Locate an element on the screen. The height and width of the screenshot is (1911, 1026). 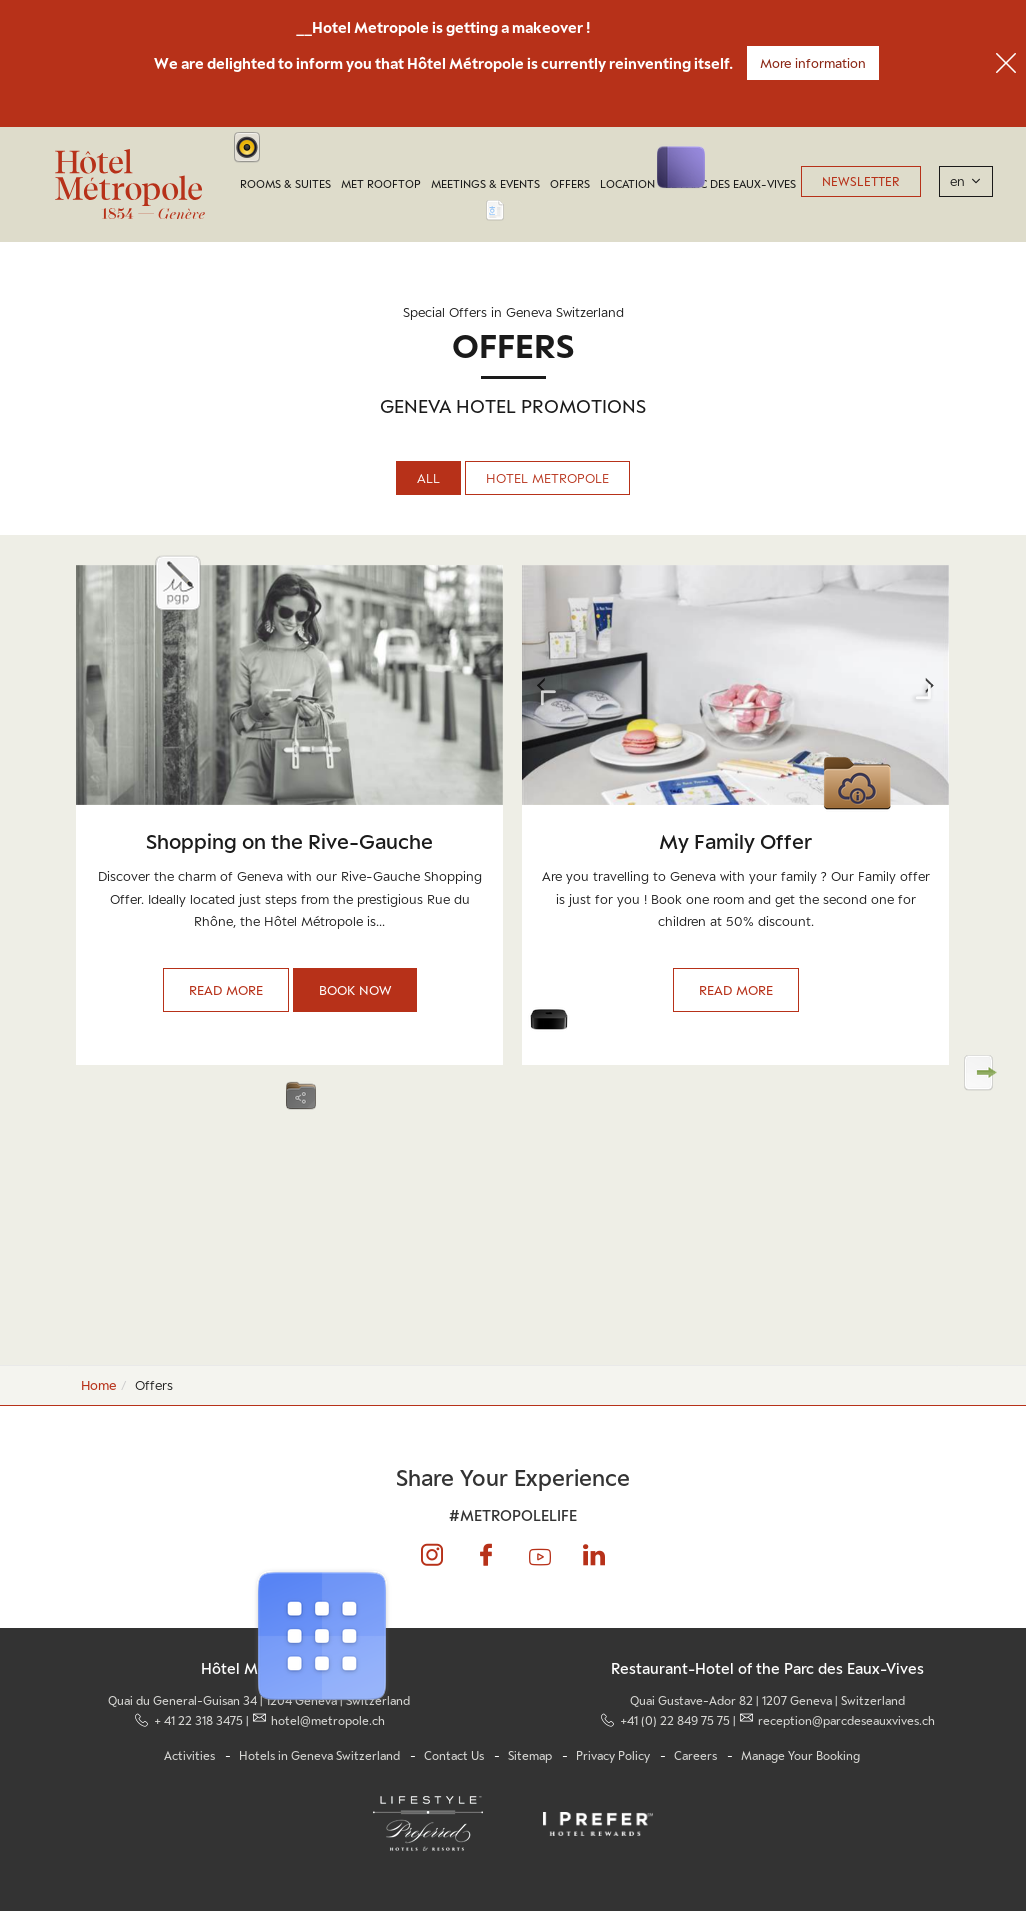
open a Hangul Word Processor (.hwp) document is located at coordinates (495, 210).